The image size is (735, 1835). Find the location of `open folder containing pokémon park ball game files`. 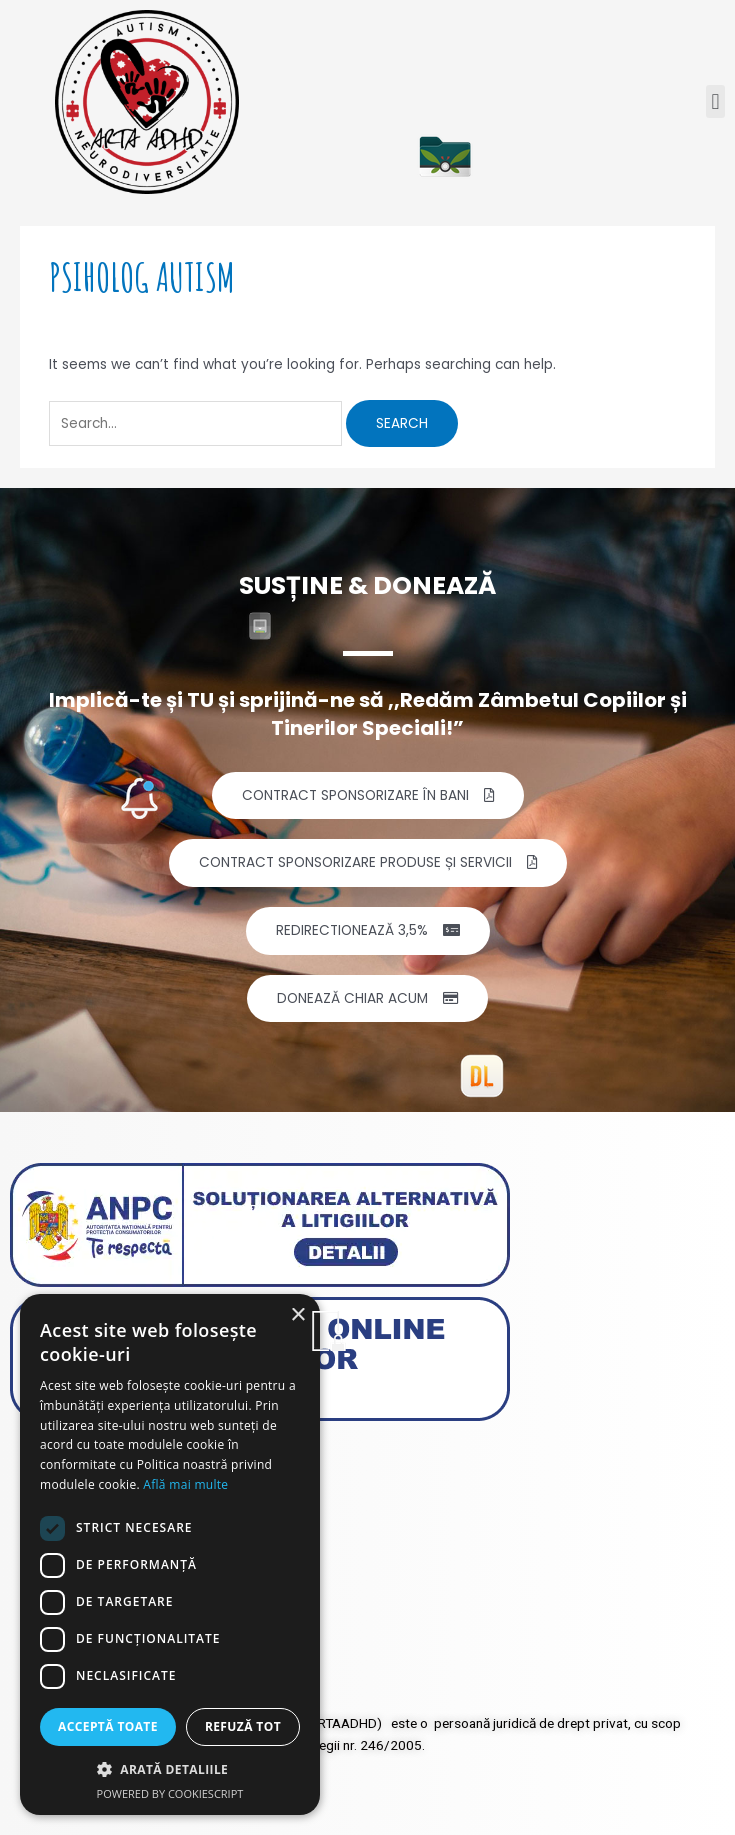

open folder containing pokémon park ball game files is located at coordinates (445, 158).